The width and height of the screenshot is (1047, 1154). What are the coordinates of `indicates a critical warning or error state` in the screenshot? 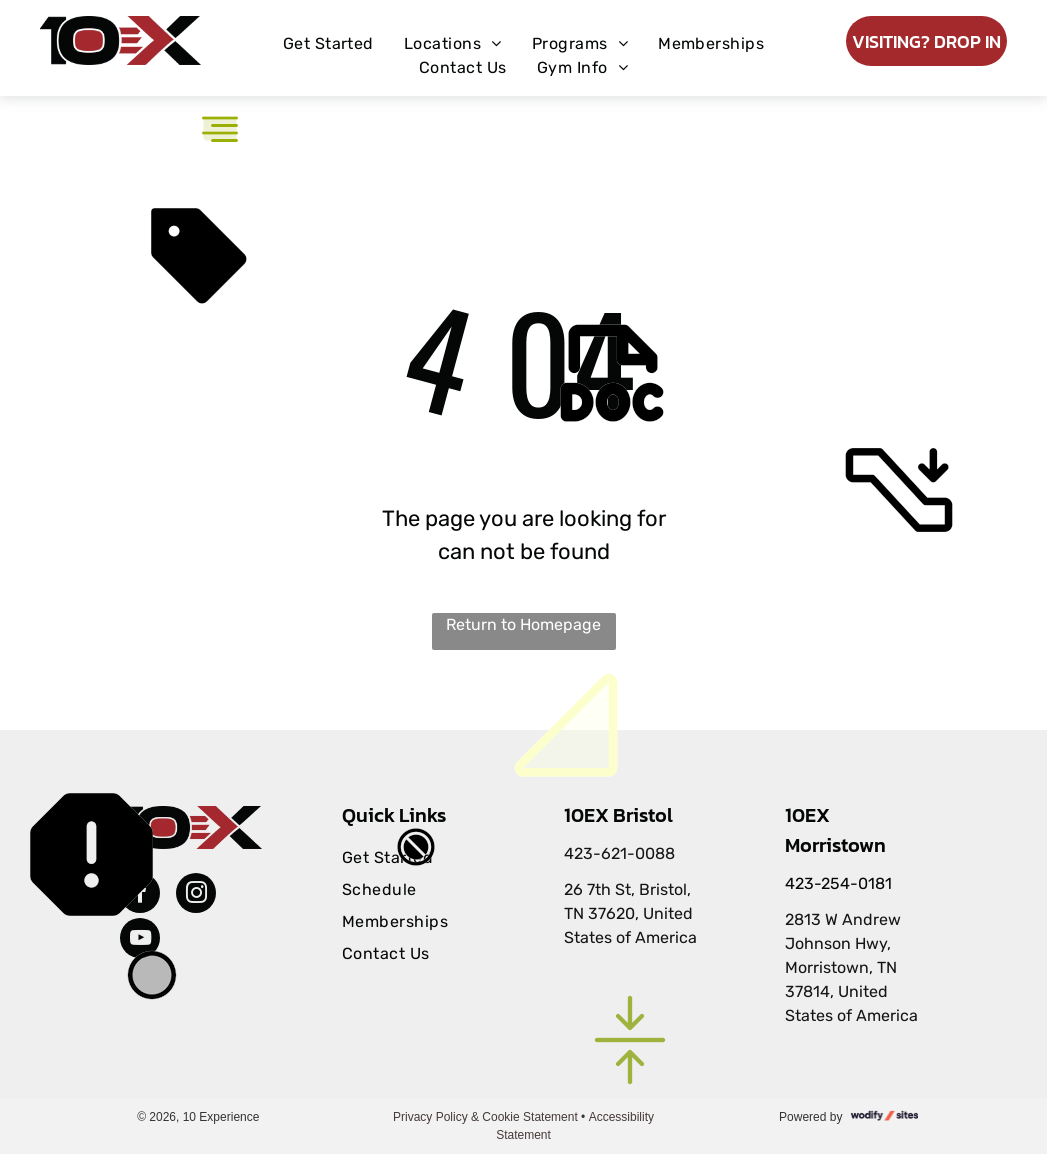 It's located at (91, 854).